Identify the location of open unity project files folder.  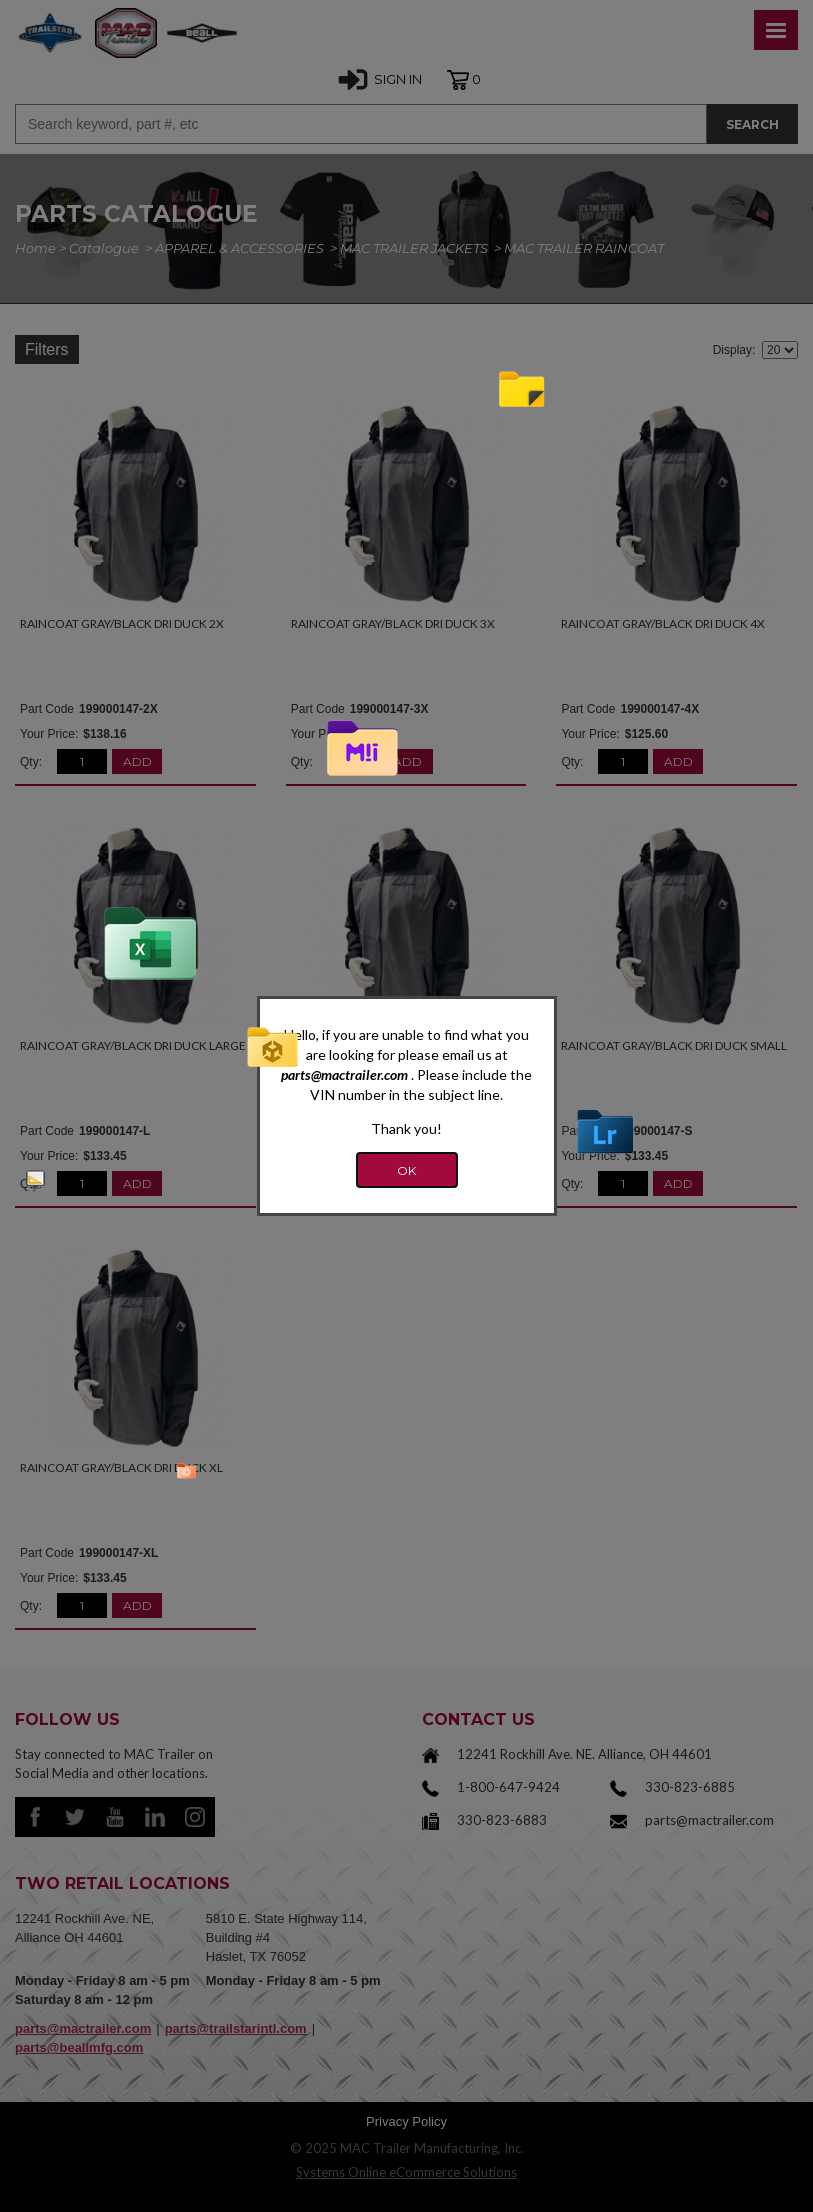
(272, 1048).